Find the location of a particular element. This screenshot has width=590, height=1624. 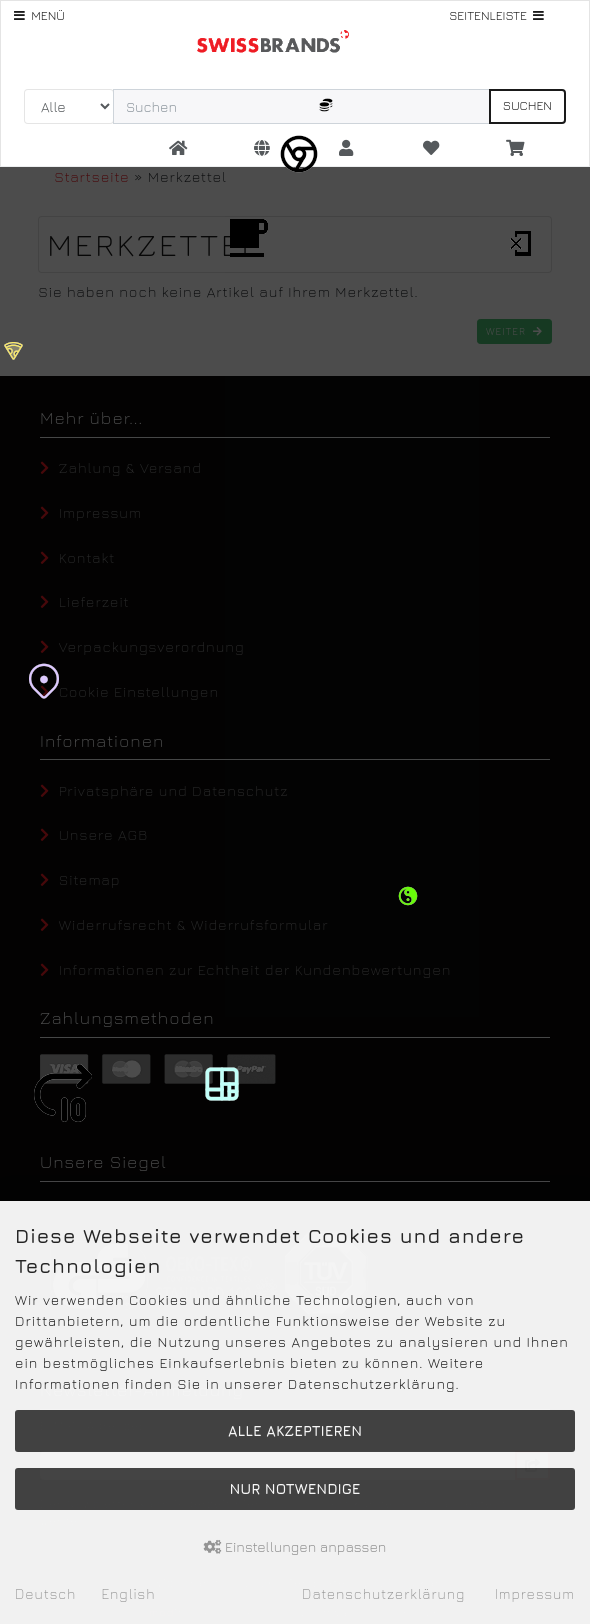

view your coin balance or currency is located at coordinates (326, 105).